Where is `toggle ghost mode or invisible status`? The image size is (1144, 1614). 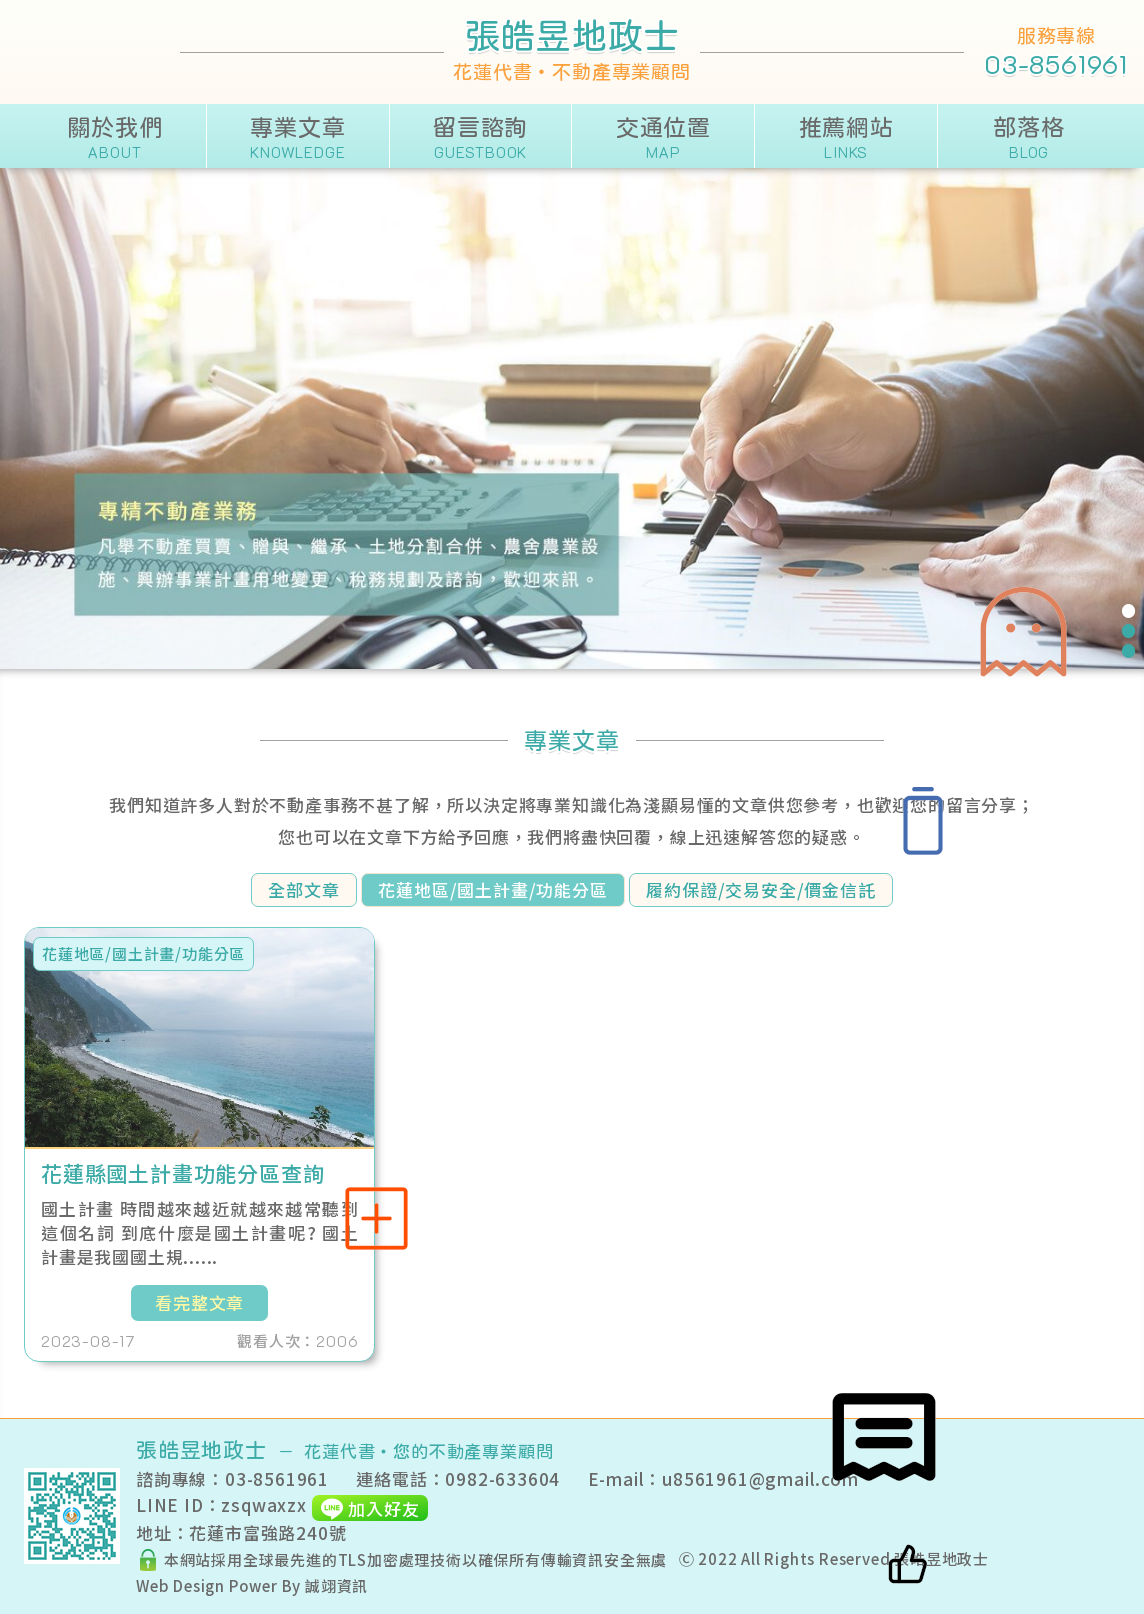
toggle ghost mode or invisible status is located at coordinates (1023, 633).